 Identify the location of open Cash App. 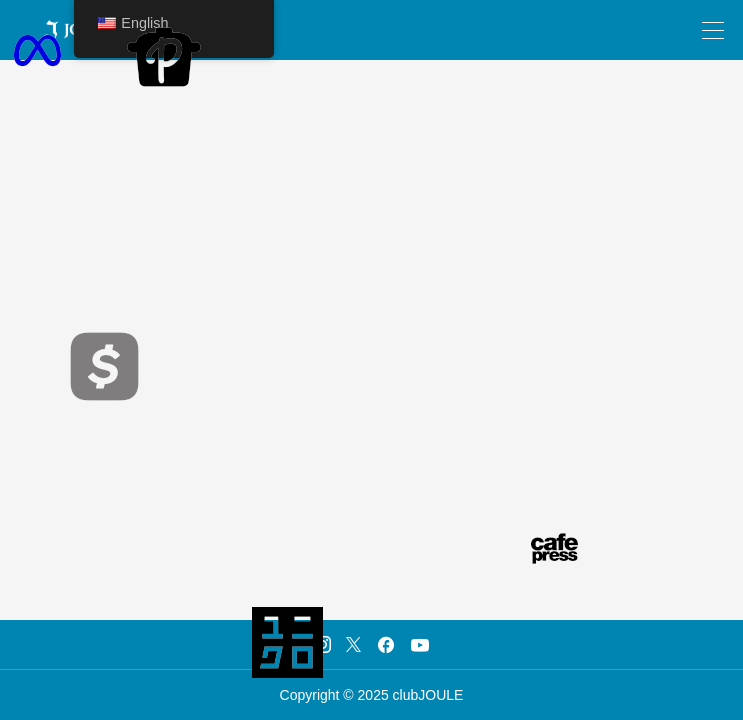
(104, 366).